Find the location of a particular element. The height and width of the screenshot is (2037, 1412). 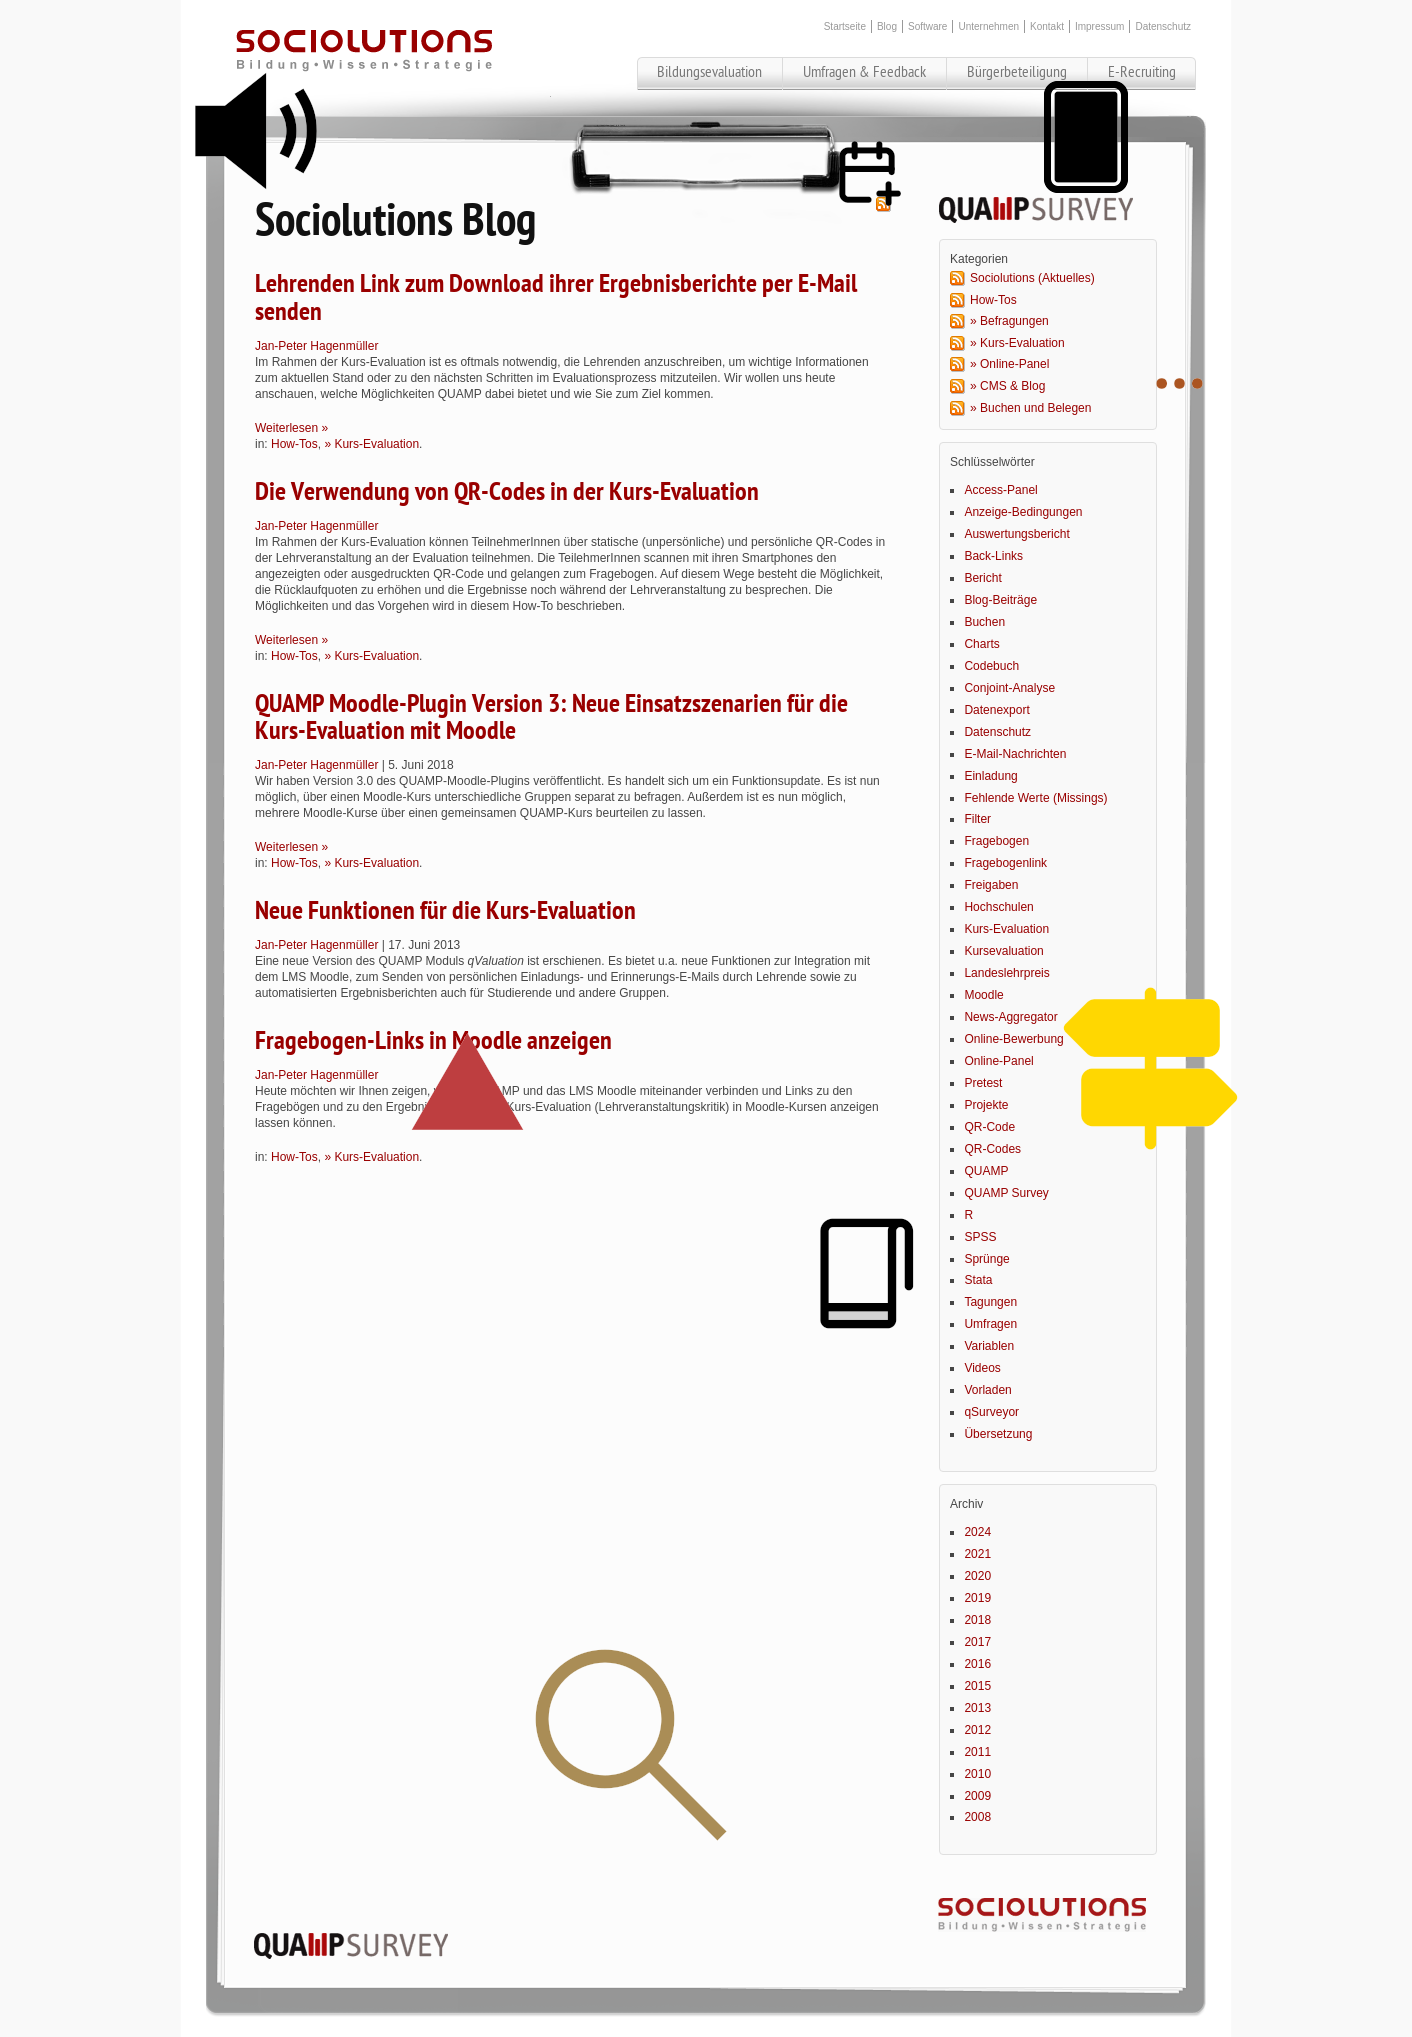

adjust audio volume to medium level is located at coordinates (256, 131).